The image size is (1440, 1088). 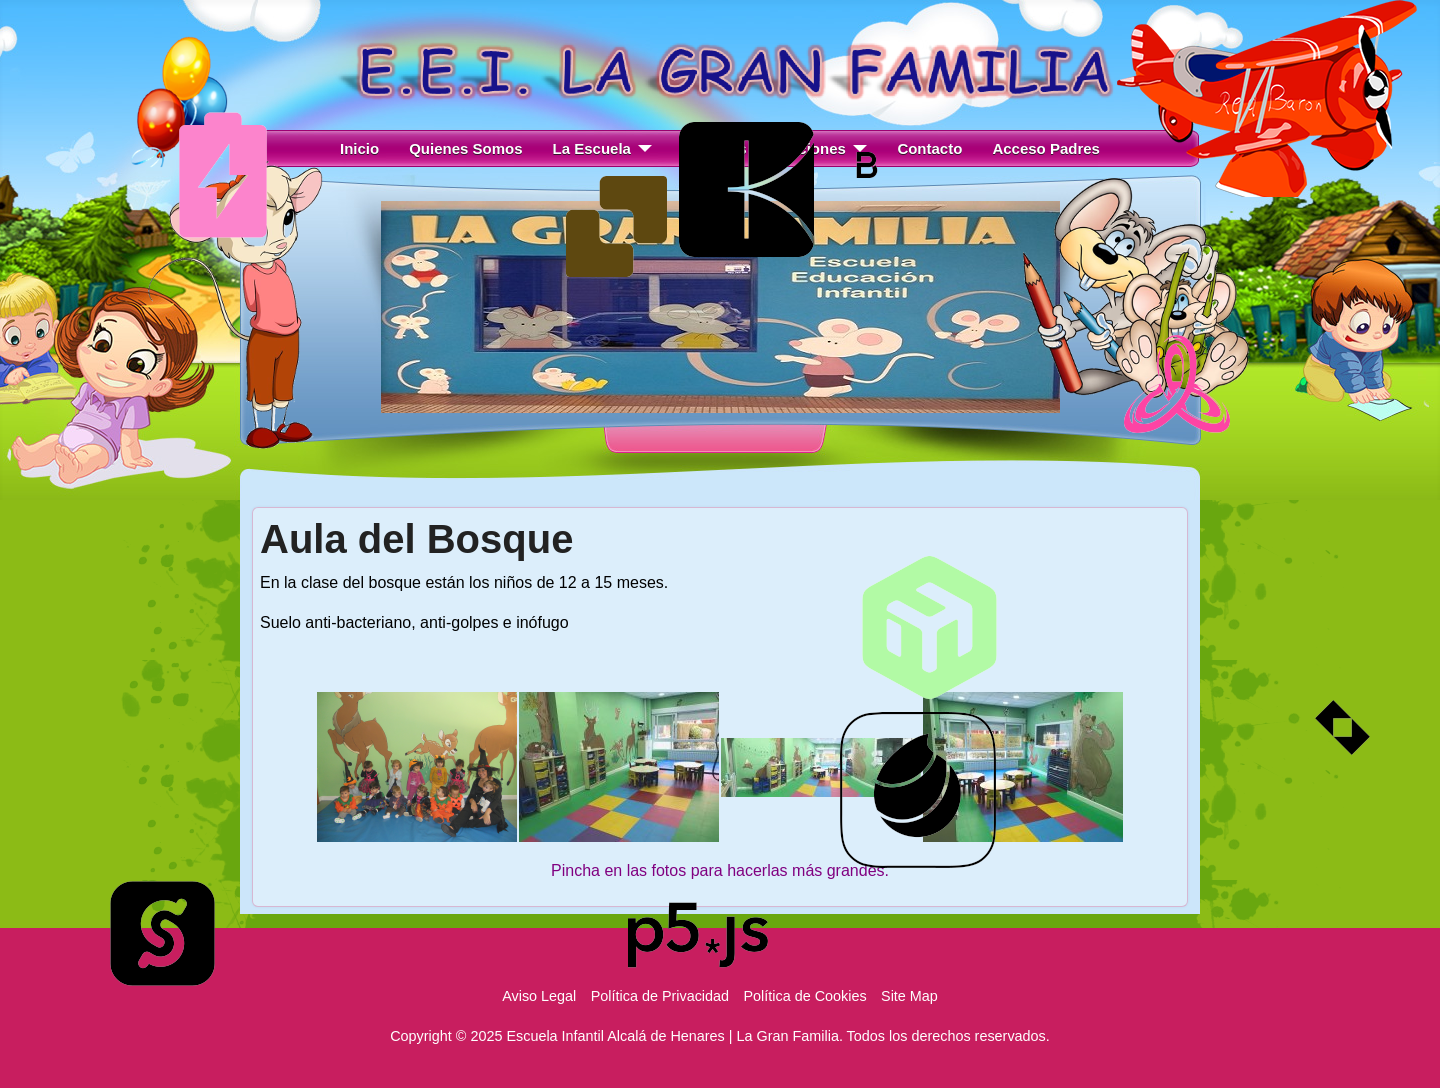 What do you see at coordinates (162, 933) in the screenshot?
I see `sellcast brand logo` at bounding box center [162, 933].